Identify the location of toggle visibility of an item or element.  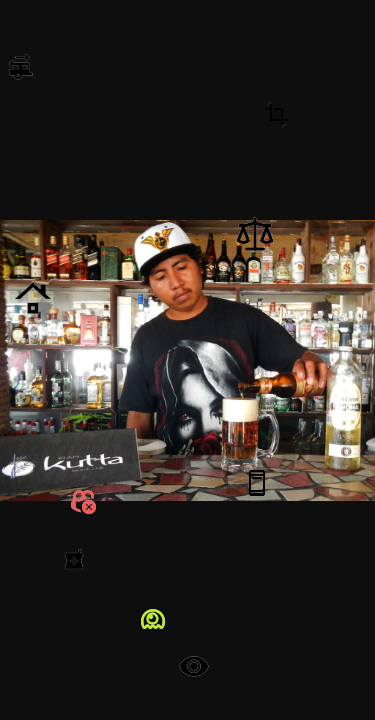
(194, 667).